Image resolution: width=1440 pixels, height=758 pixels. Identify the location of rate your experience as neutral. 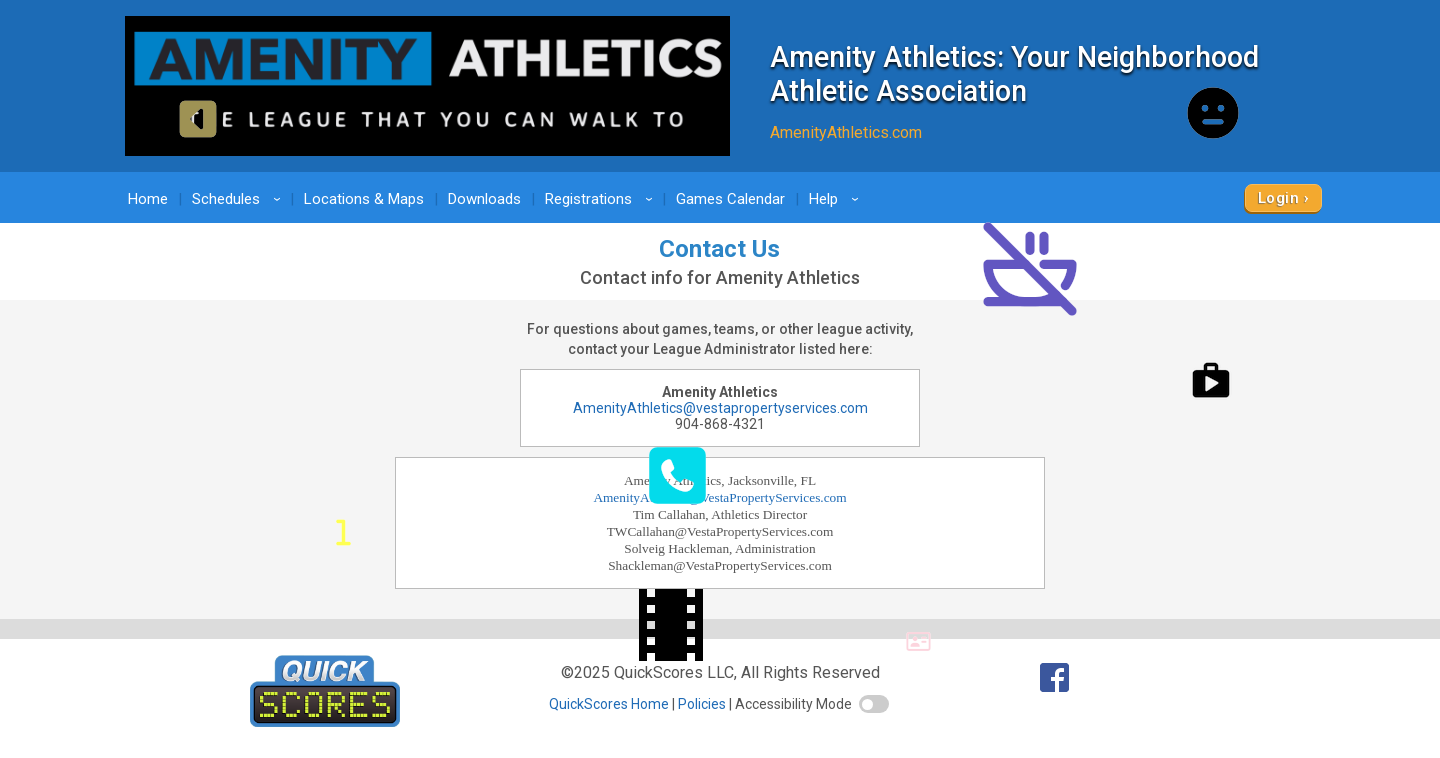
(1213, 113).